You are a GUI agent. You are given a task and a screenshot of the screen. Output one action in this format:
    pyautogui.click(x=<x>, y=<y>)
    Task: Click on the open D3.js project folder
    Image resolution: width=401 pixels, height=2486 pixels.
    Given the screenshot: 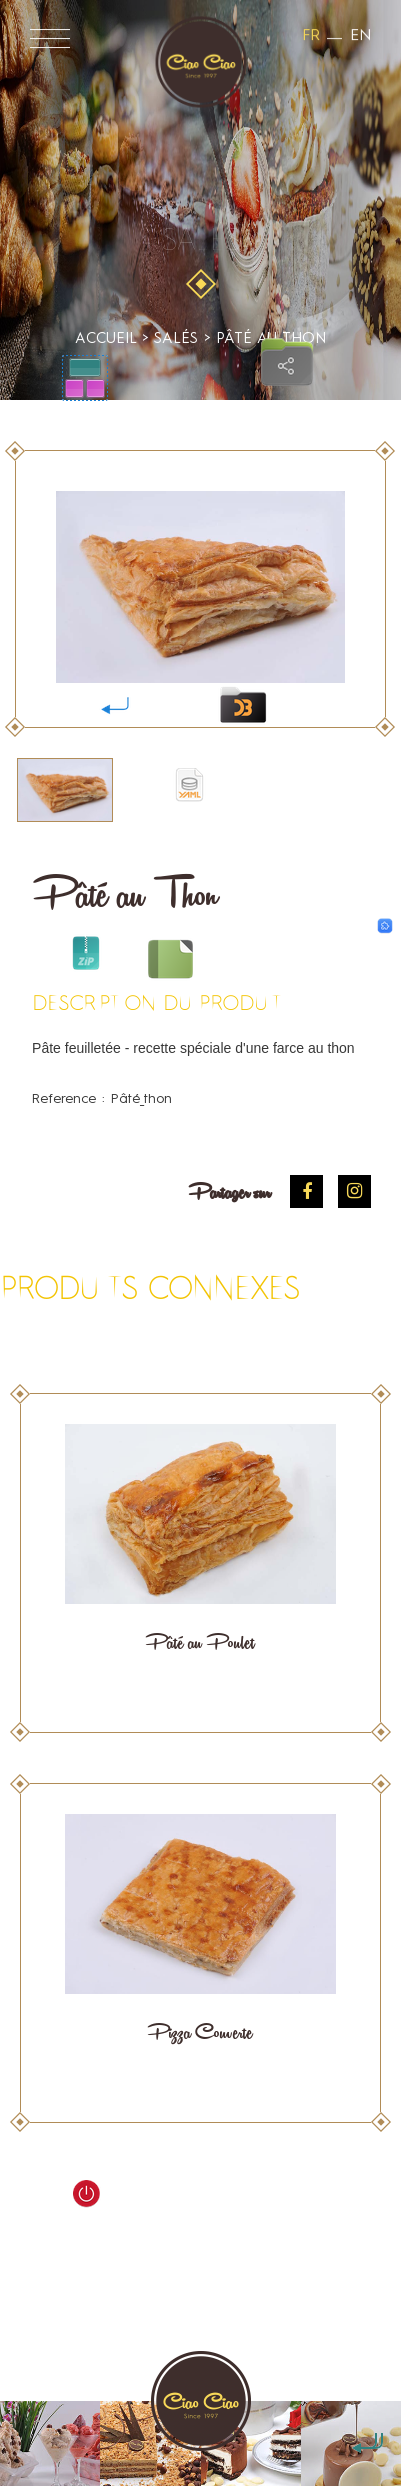 What is the action you would take?
    pyautogui.click(x=243, y=706)
    